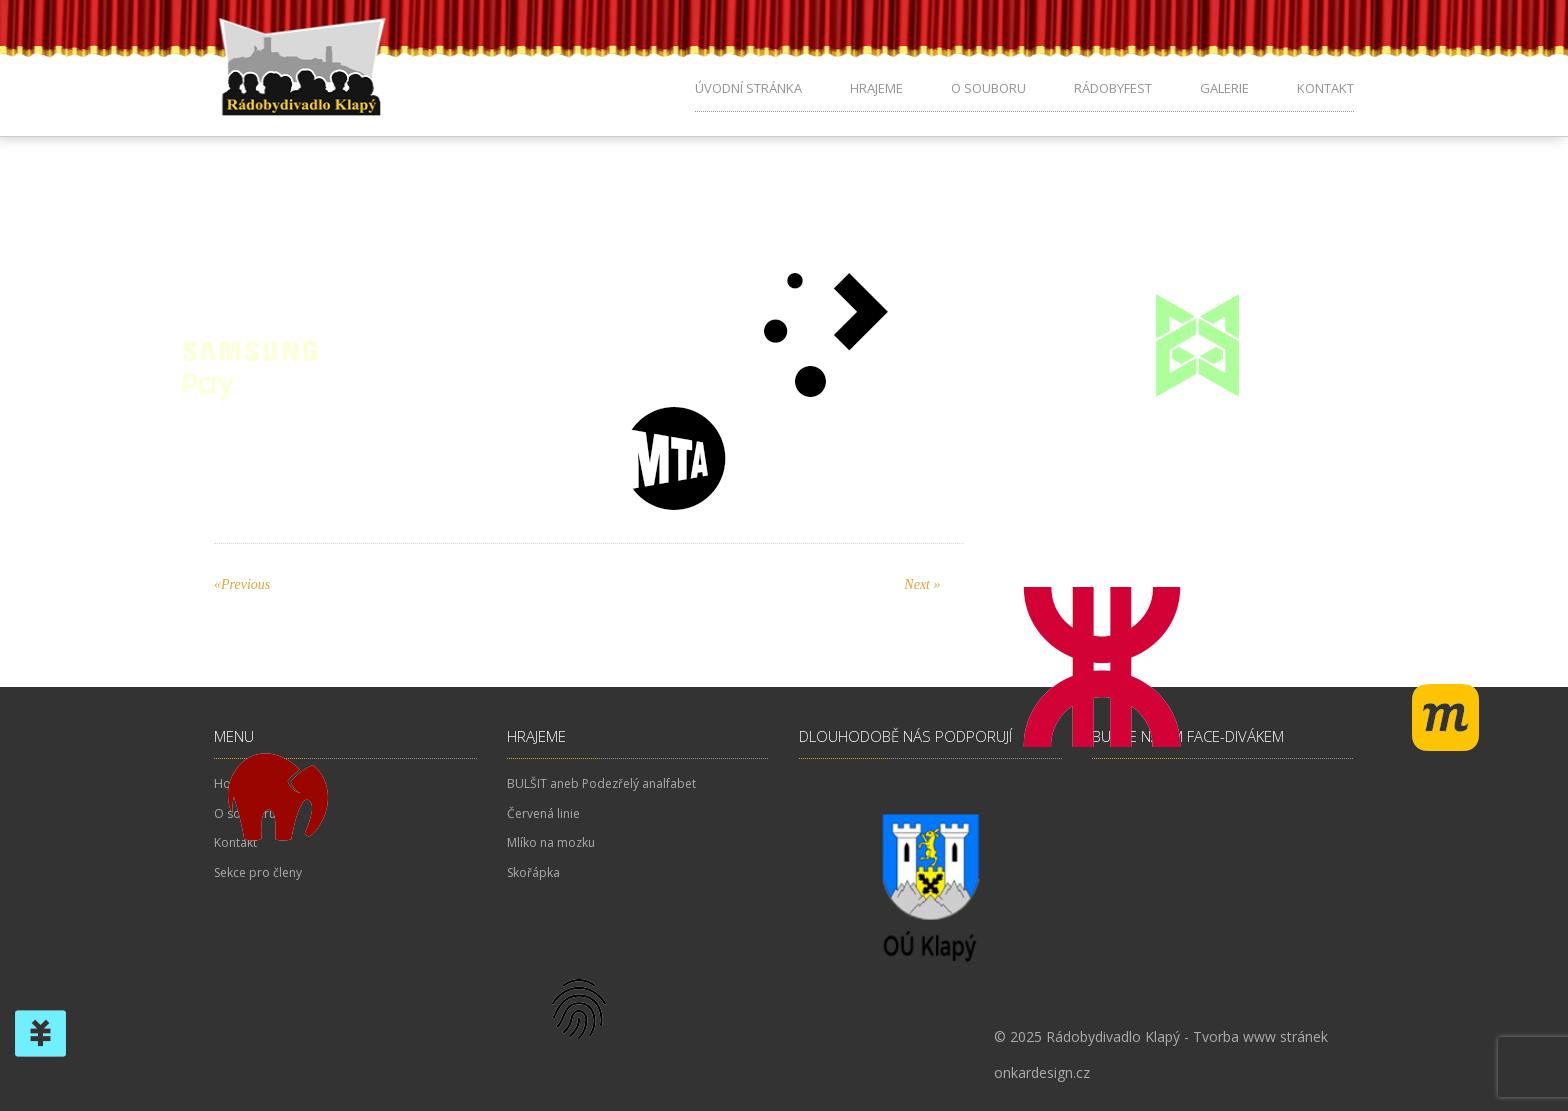  I want to click on open moqups wireframing and prototyping tool, so click(1445, 717).